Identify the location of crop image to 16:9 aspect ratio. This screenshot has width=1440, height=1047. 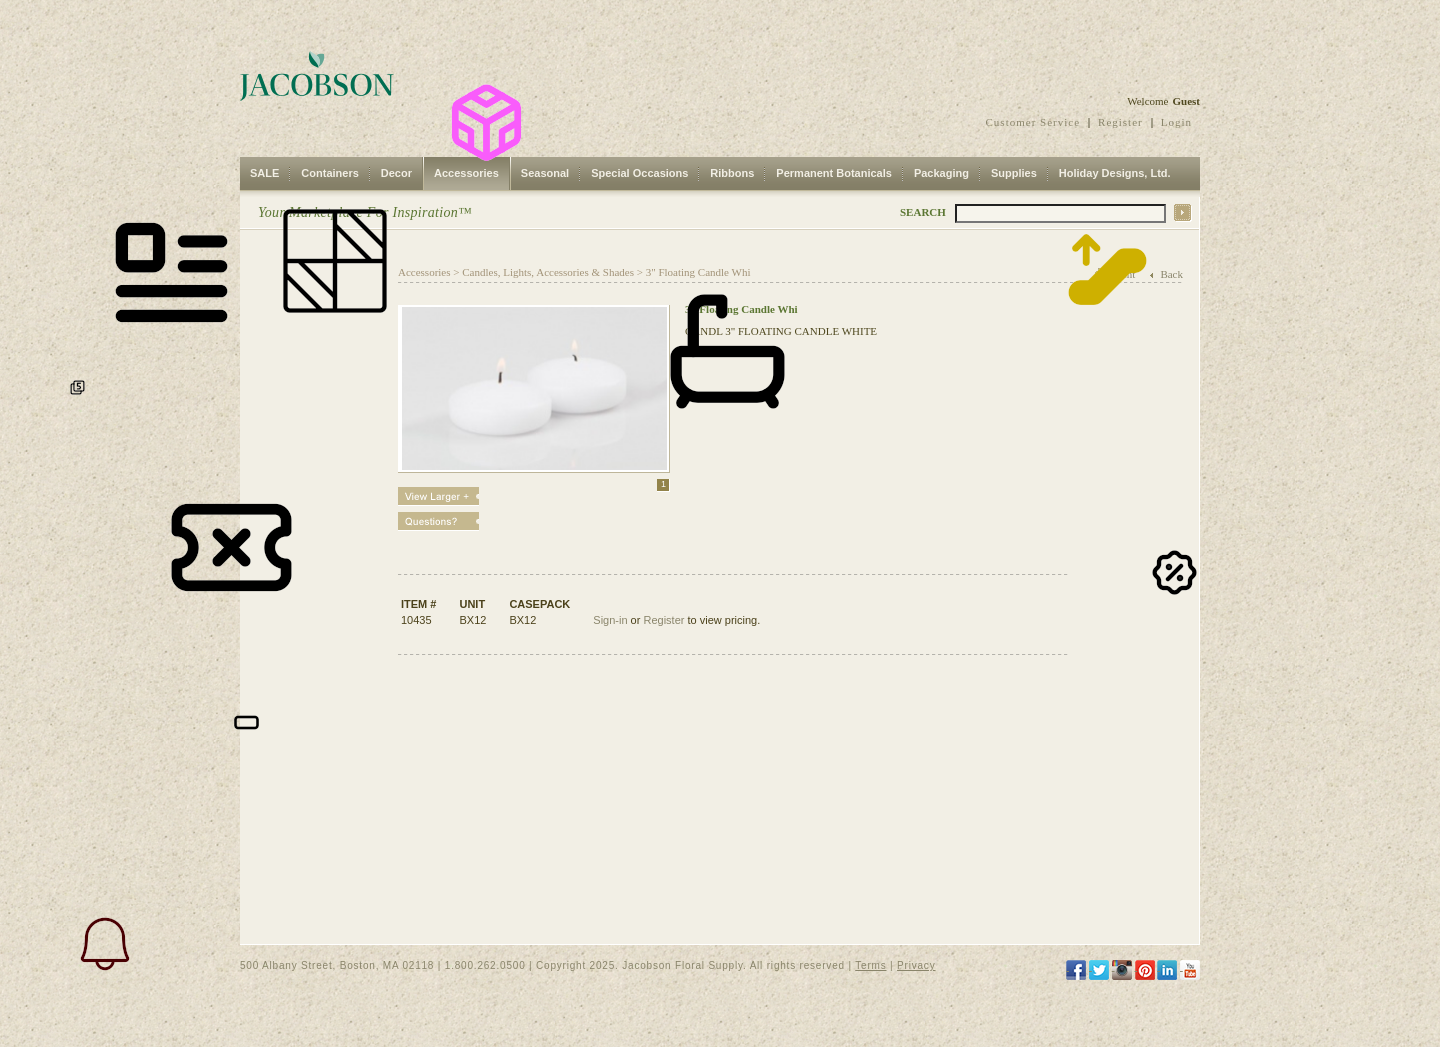
(246, 722).